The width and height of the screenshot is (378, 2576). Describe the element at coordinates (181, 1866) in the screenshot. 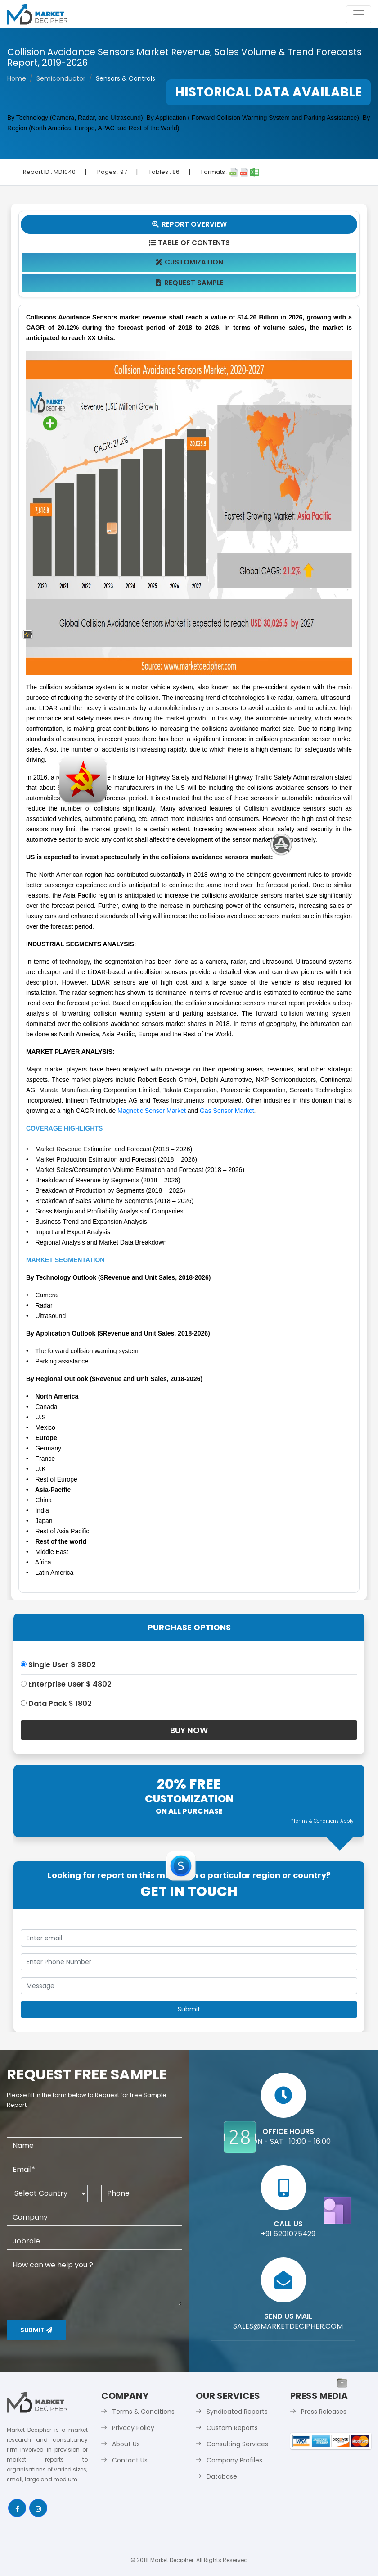

I see `open stoken authentication app` at that location.